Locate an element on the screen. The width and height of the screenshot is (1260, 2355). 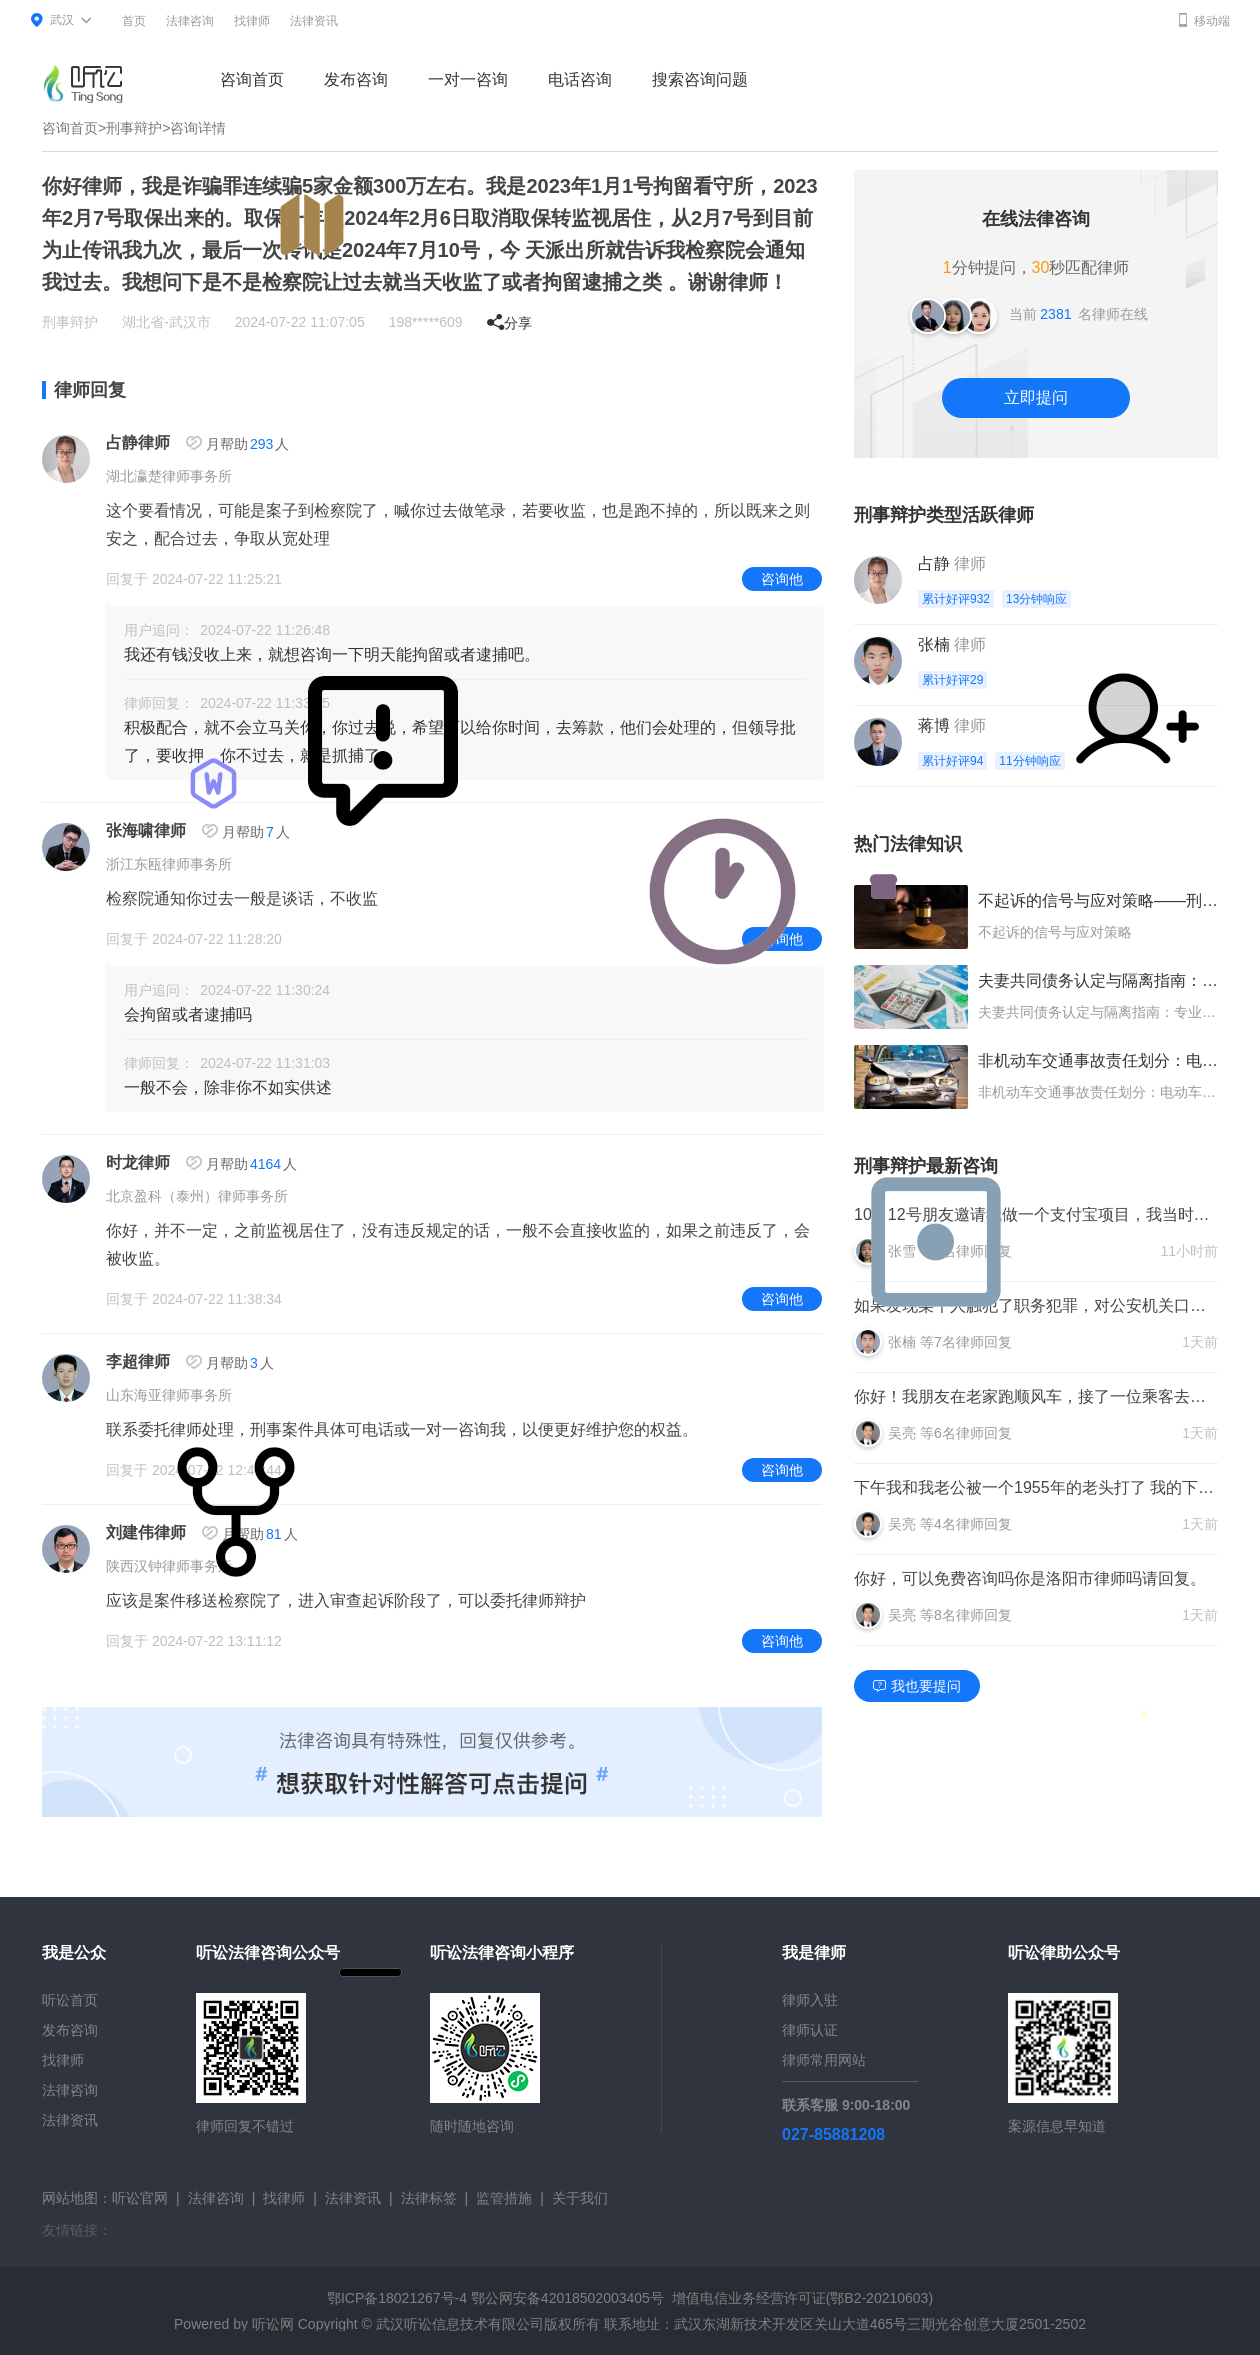
add a new contact or friend is located at coordinates (1133, 722).